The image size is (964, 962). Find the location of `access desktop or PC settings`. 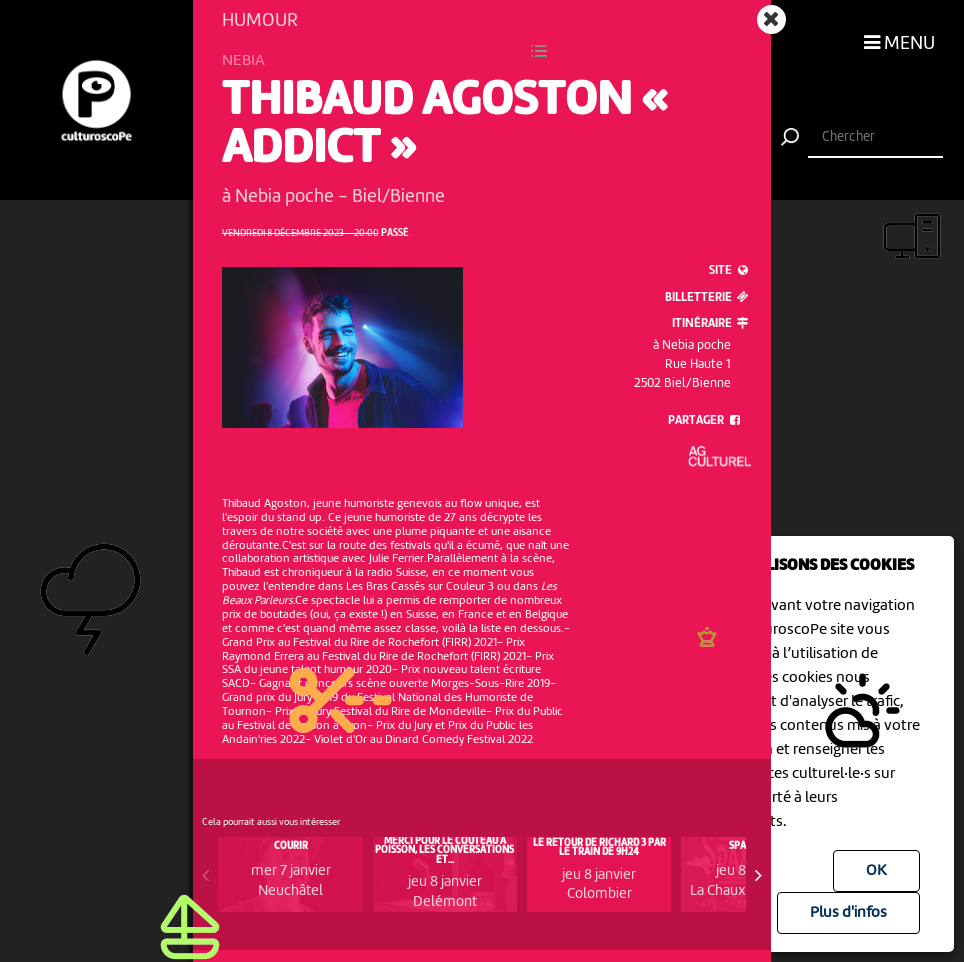

access desktop or PC settings is located at coordinates (912, 236).